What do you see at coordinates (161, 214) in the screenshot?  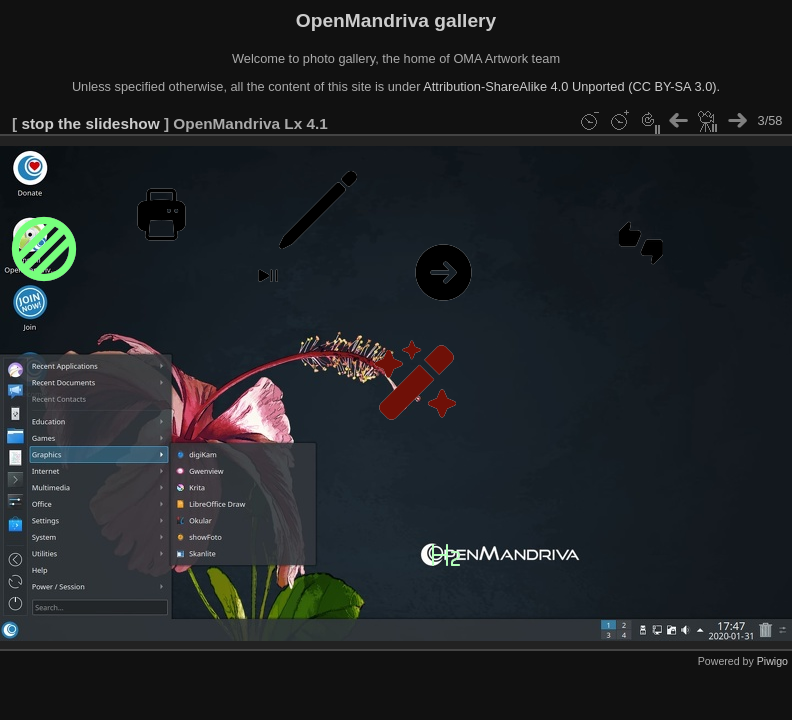 I see `print the current document` at bounding box center [161, 214].